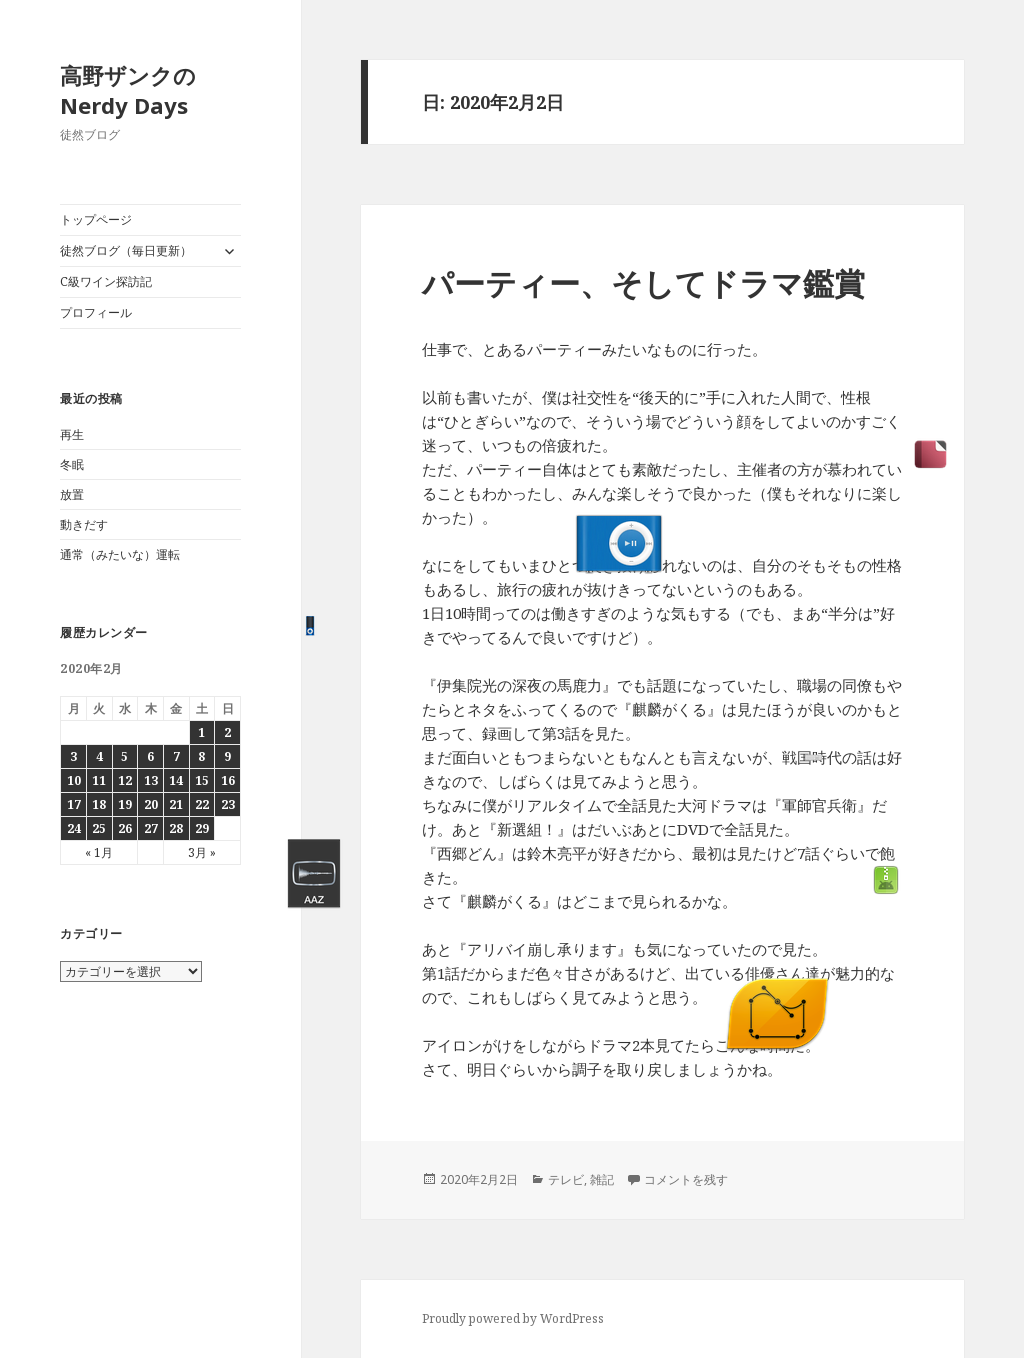  I want to click on connect an extended keyboard via bluetooth, so click(813, 757).